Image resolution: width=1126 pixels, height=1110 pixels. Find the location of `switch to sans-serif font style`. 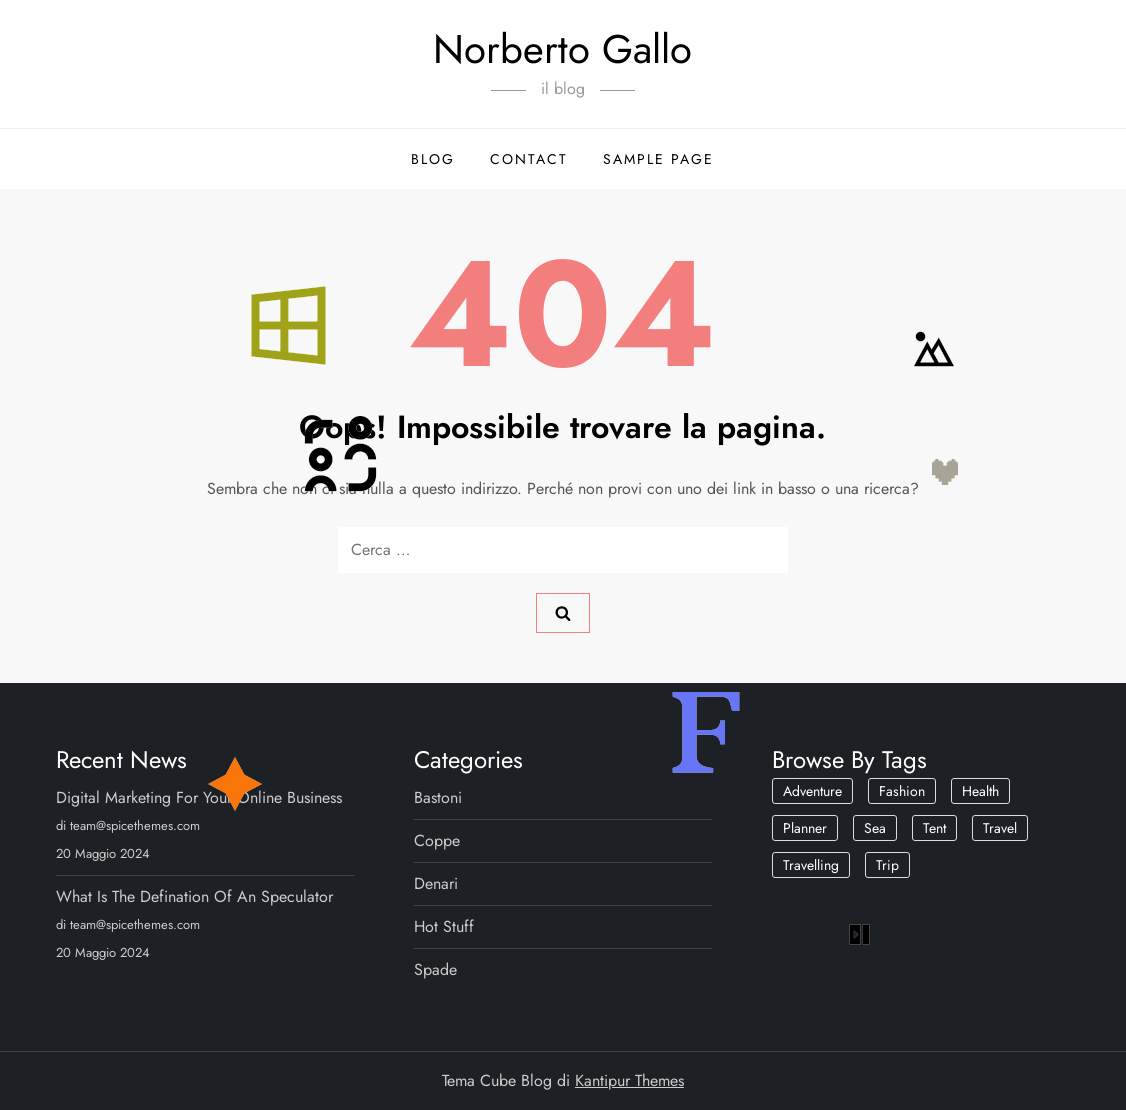

switch to sans-serif font style is located at coordinates (706, 730).